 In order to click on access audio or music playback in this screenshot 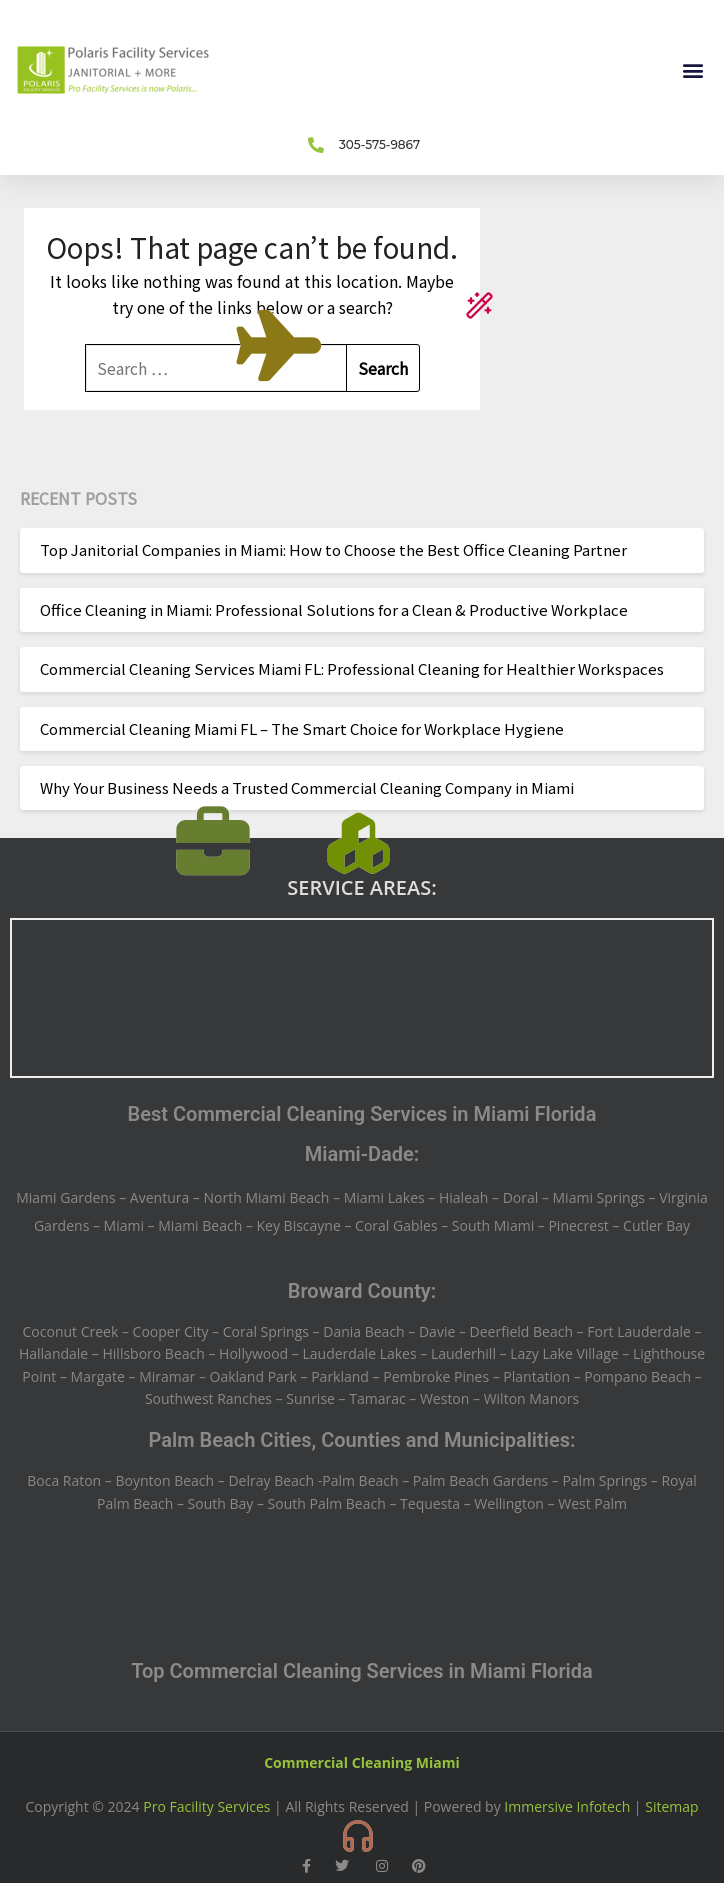, I will do `click(358, 1837)`.